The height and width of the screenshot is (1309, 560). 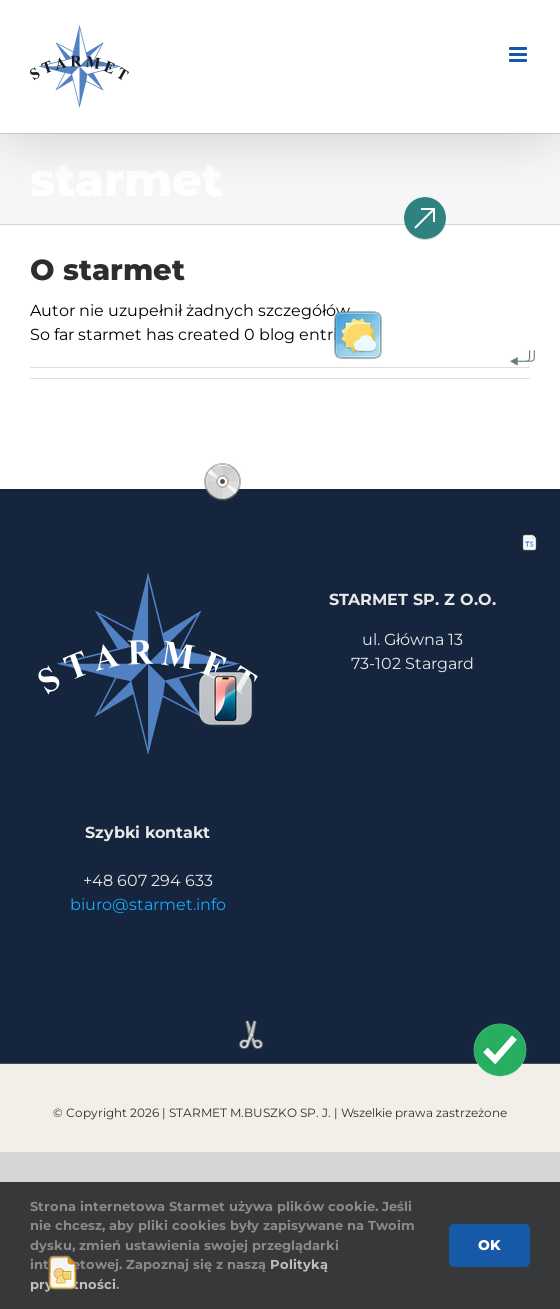 What do you see at coordinates (62, 1272) in the screenshot?
I see `libreoffice draw document file` at bounding box center [62, 1272].